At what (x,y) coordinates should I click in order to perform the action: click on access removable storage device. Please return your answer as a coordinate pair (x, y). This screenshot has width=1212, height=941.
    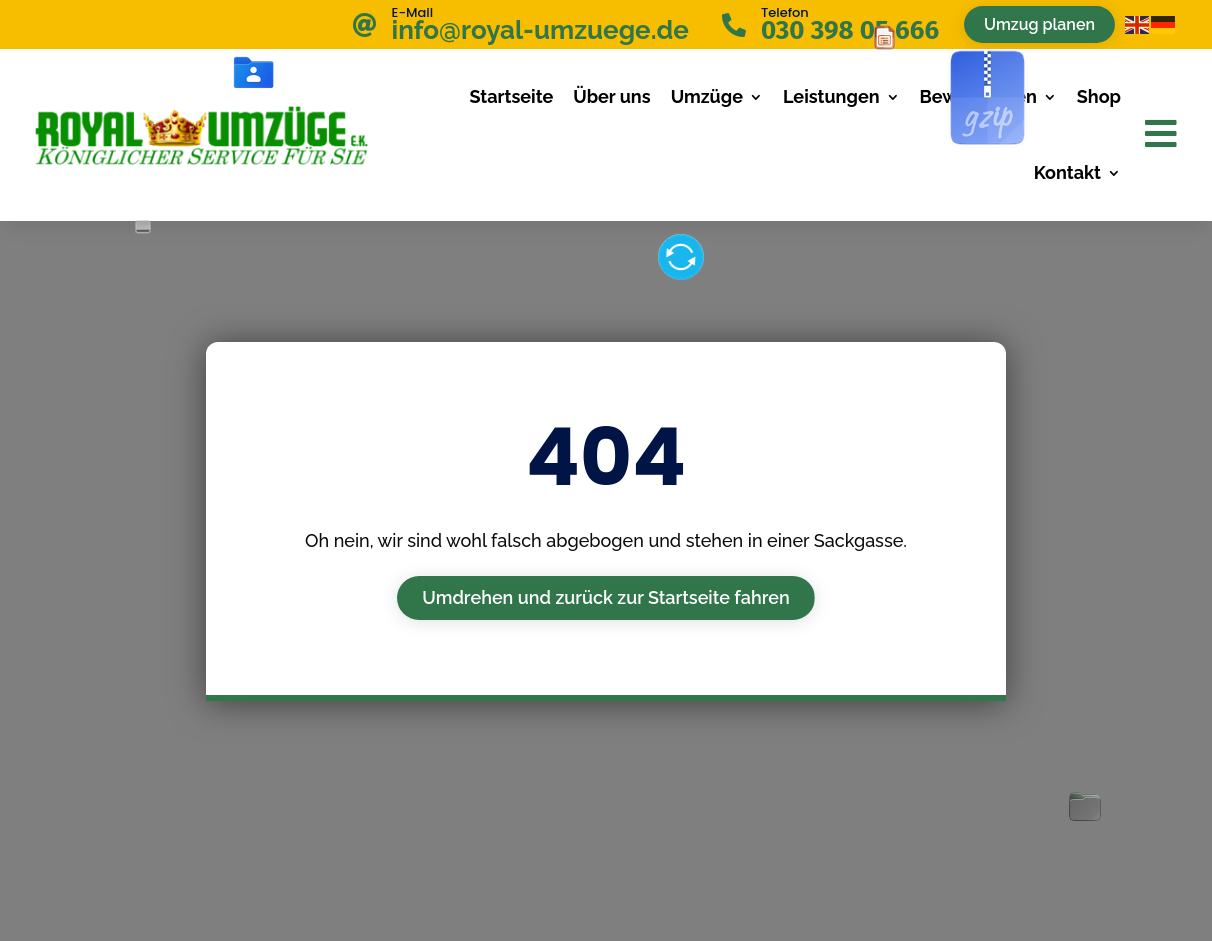
    Looking at the image, I should click on (143, 227).